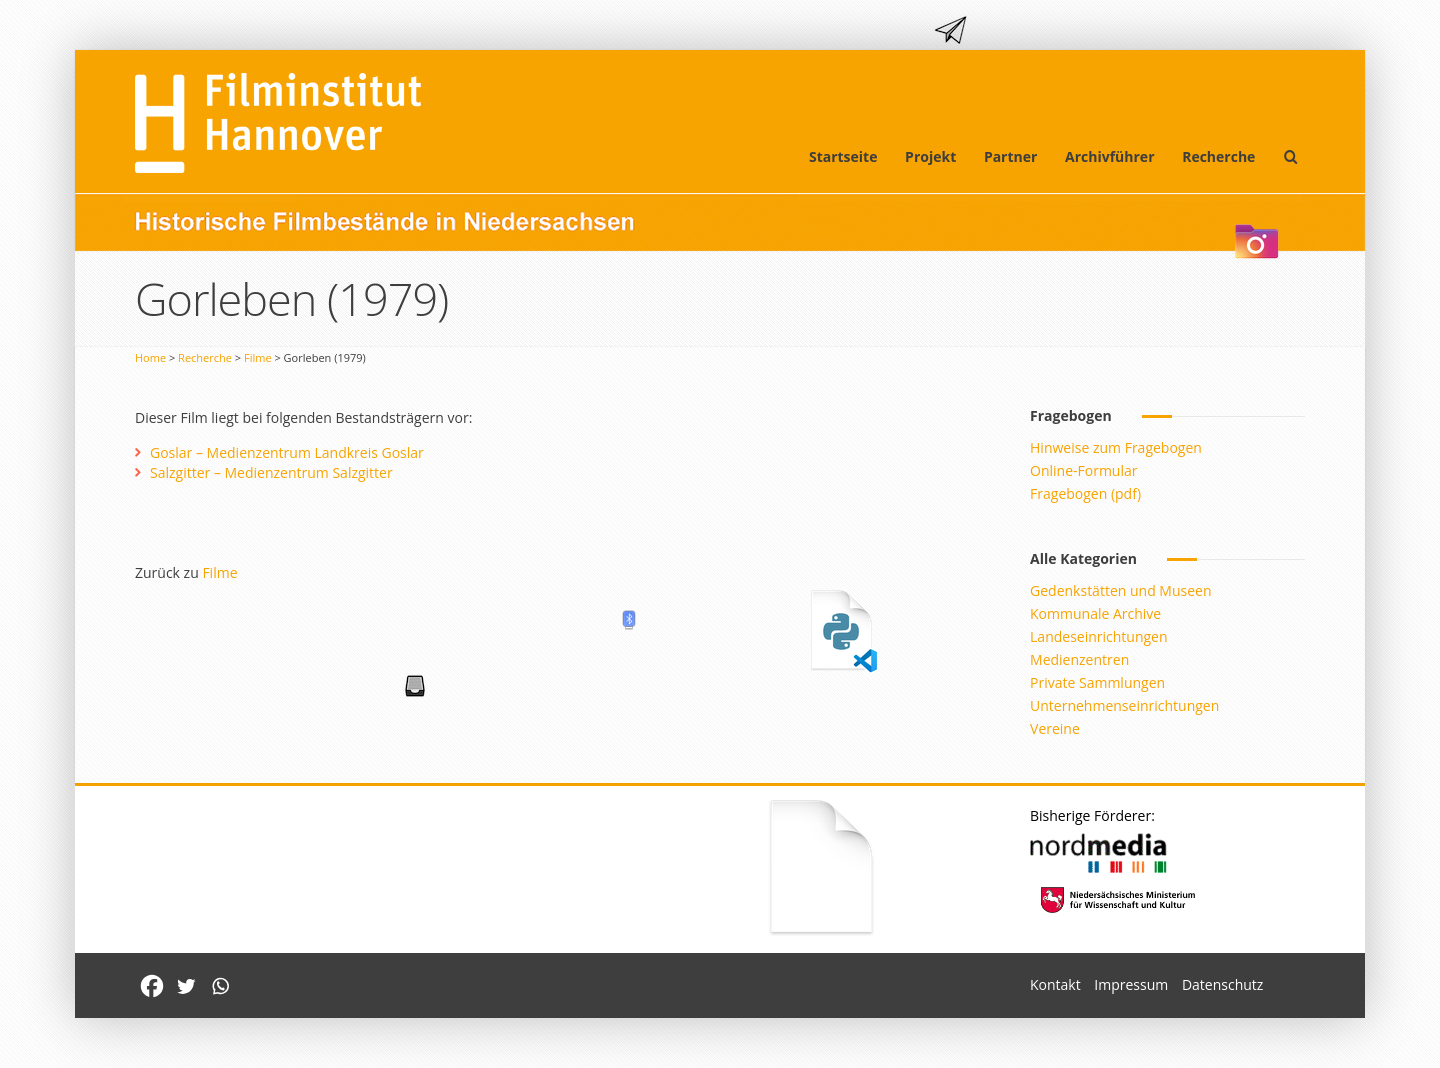  What do you see at coordinates (821, 869) in the screenshot?
I see `a generic file or document` at bounding box center [821, 869].